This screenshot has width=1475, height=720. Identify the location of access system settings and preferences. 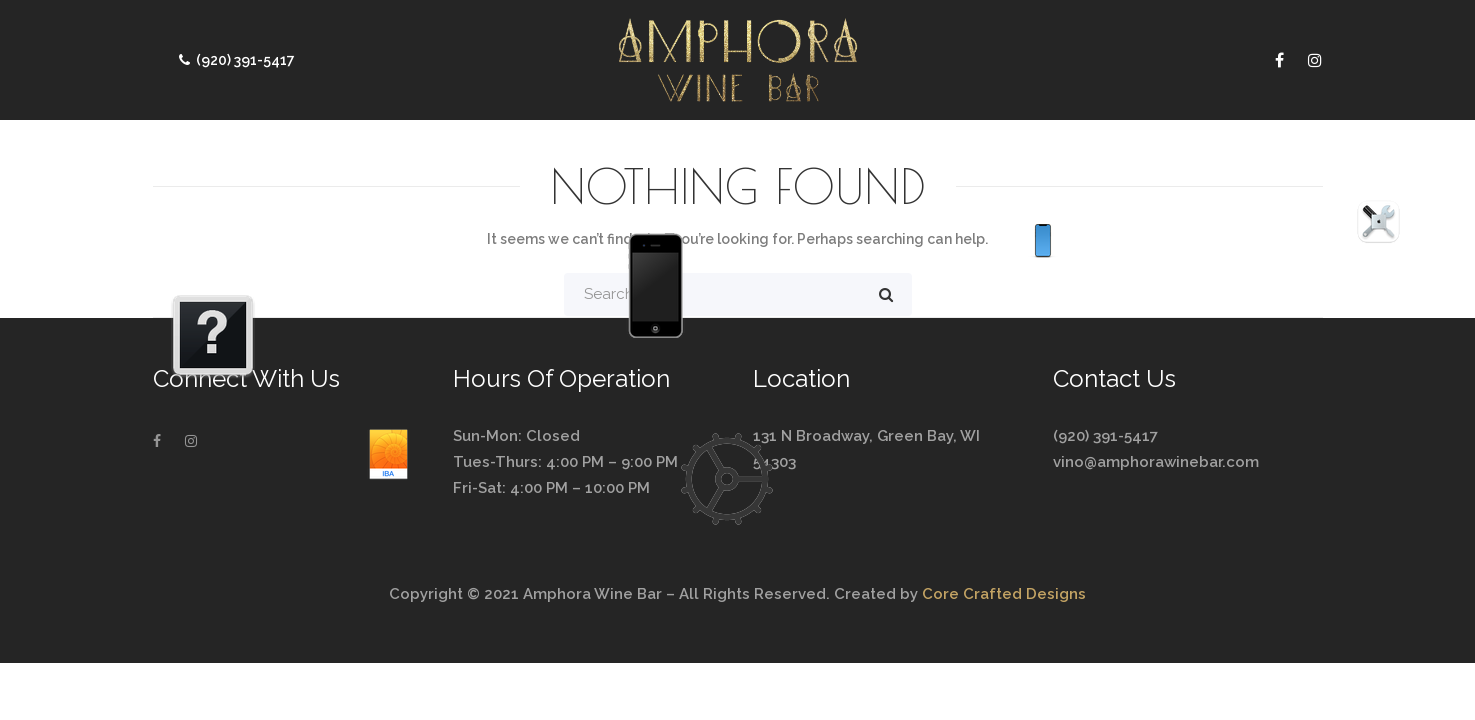
(727, 479).